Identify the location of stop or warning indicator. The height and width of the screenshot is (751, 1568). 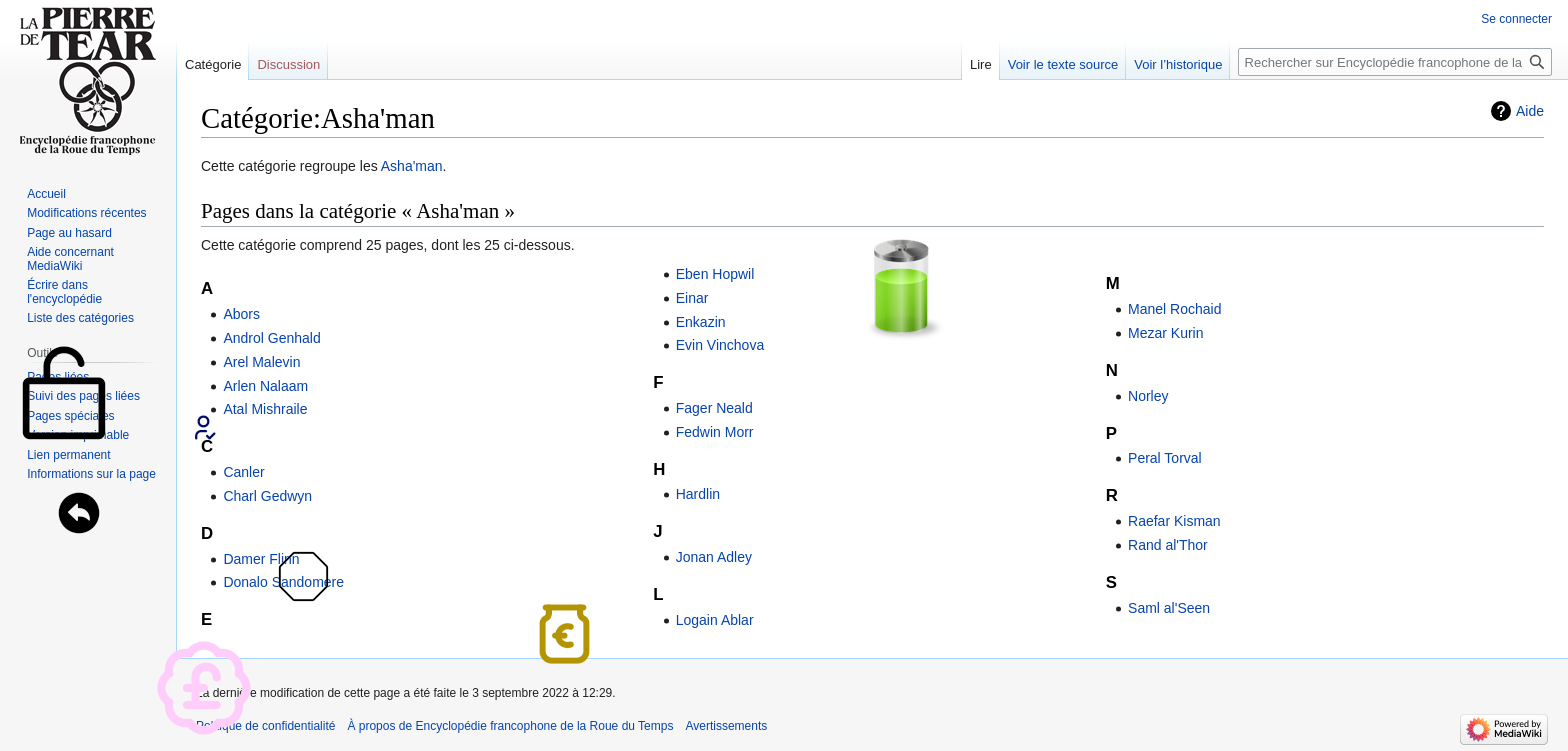
(303, 576).